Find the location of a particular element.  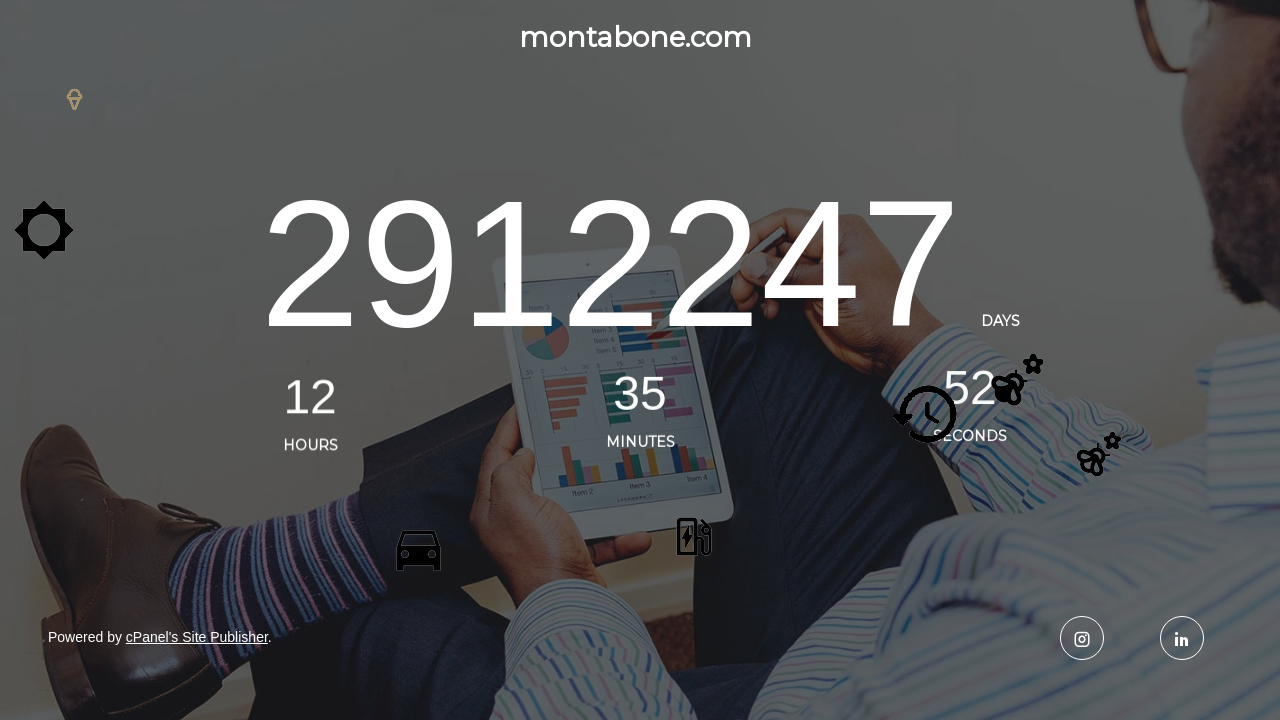

browse desserts or sweet treats is located at coordinates (74, 99).